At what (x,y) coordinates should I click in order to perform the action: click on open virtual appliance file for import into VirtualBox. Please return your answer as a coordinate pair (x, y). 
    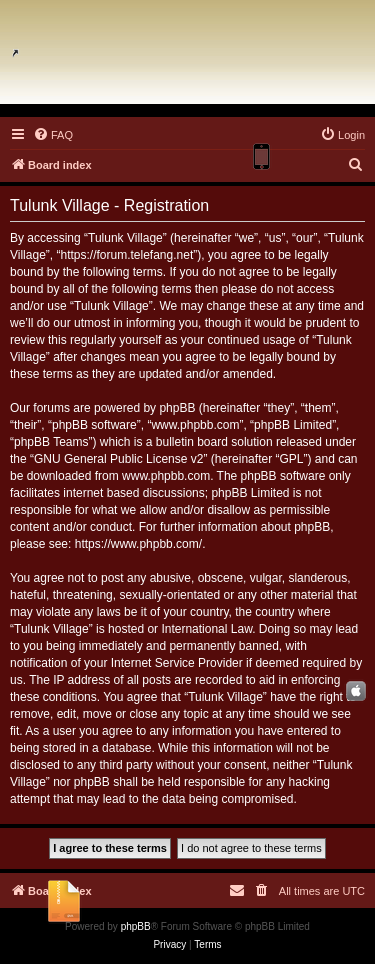
    Looking at the image, I should click on (64, 902).